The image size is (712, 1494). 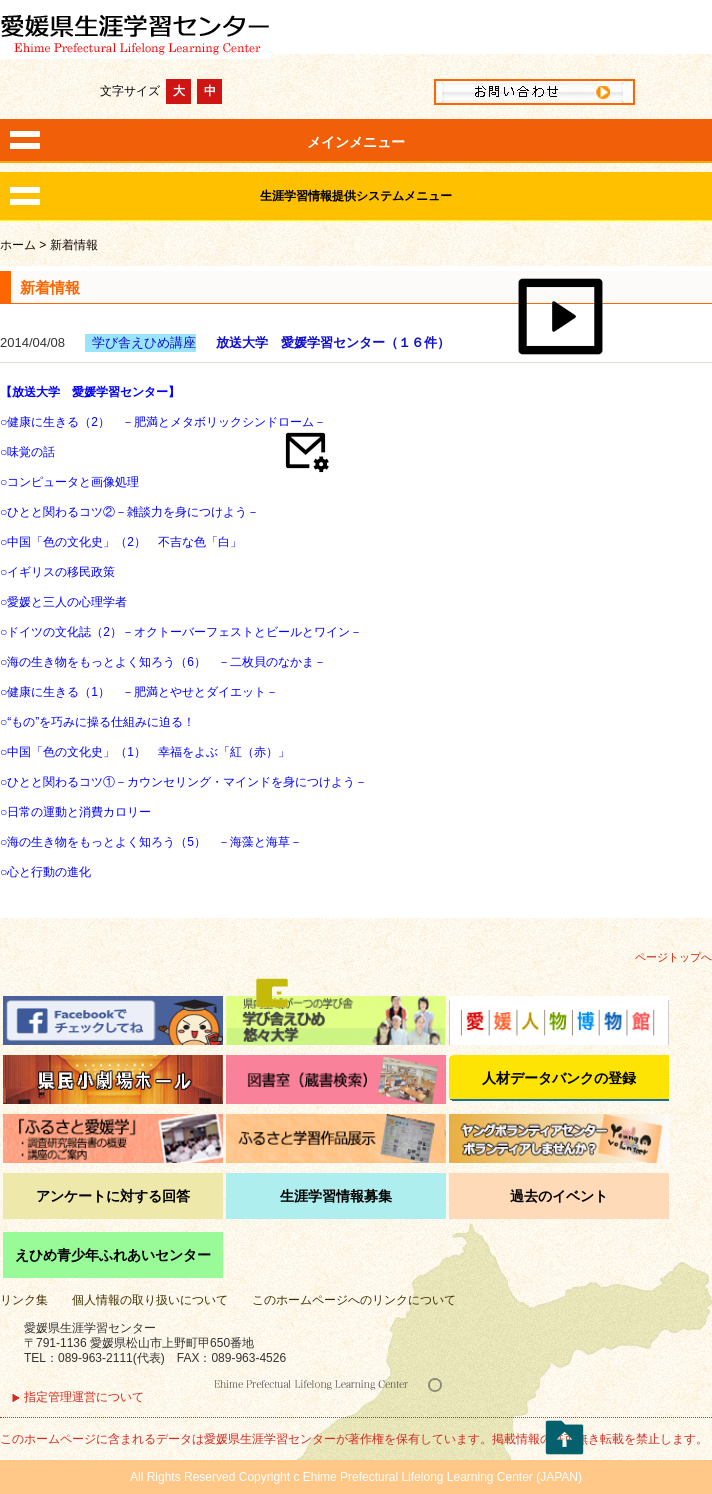 What do you see at coordinates (564, 1437) in the screenshot?
I see `upload files to a folder` at bounding box center [564, 1437].